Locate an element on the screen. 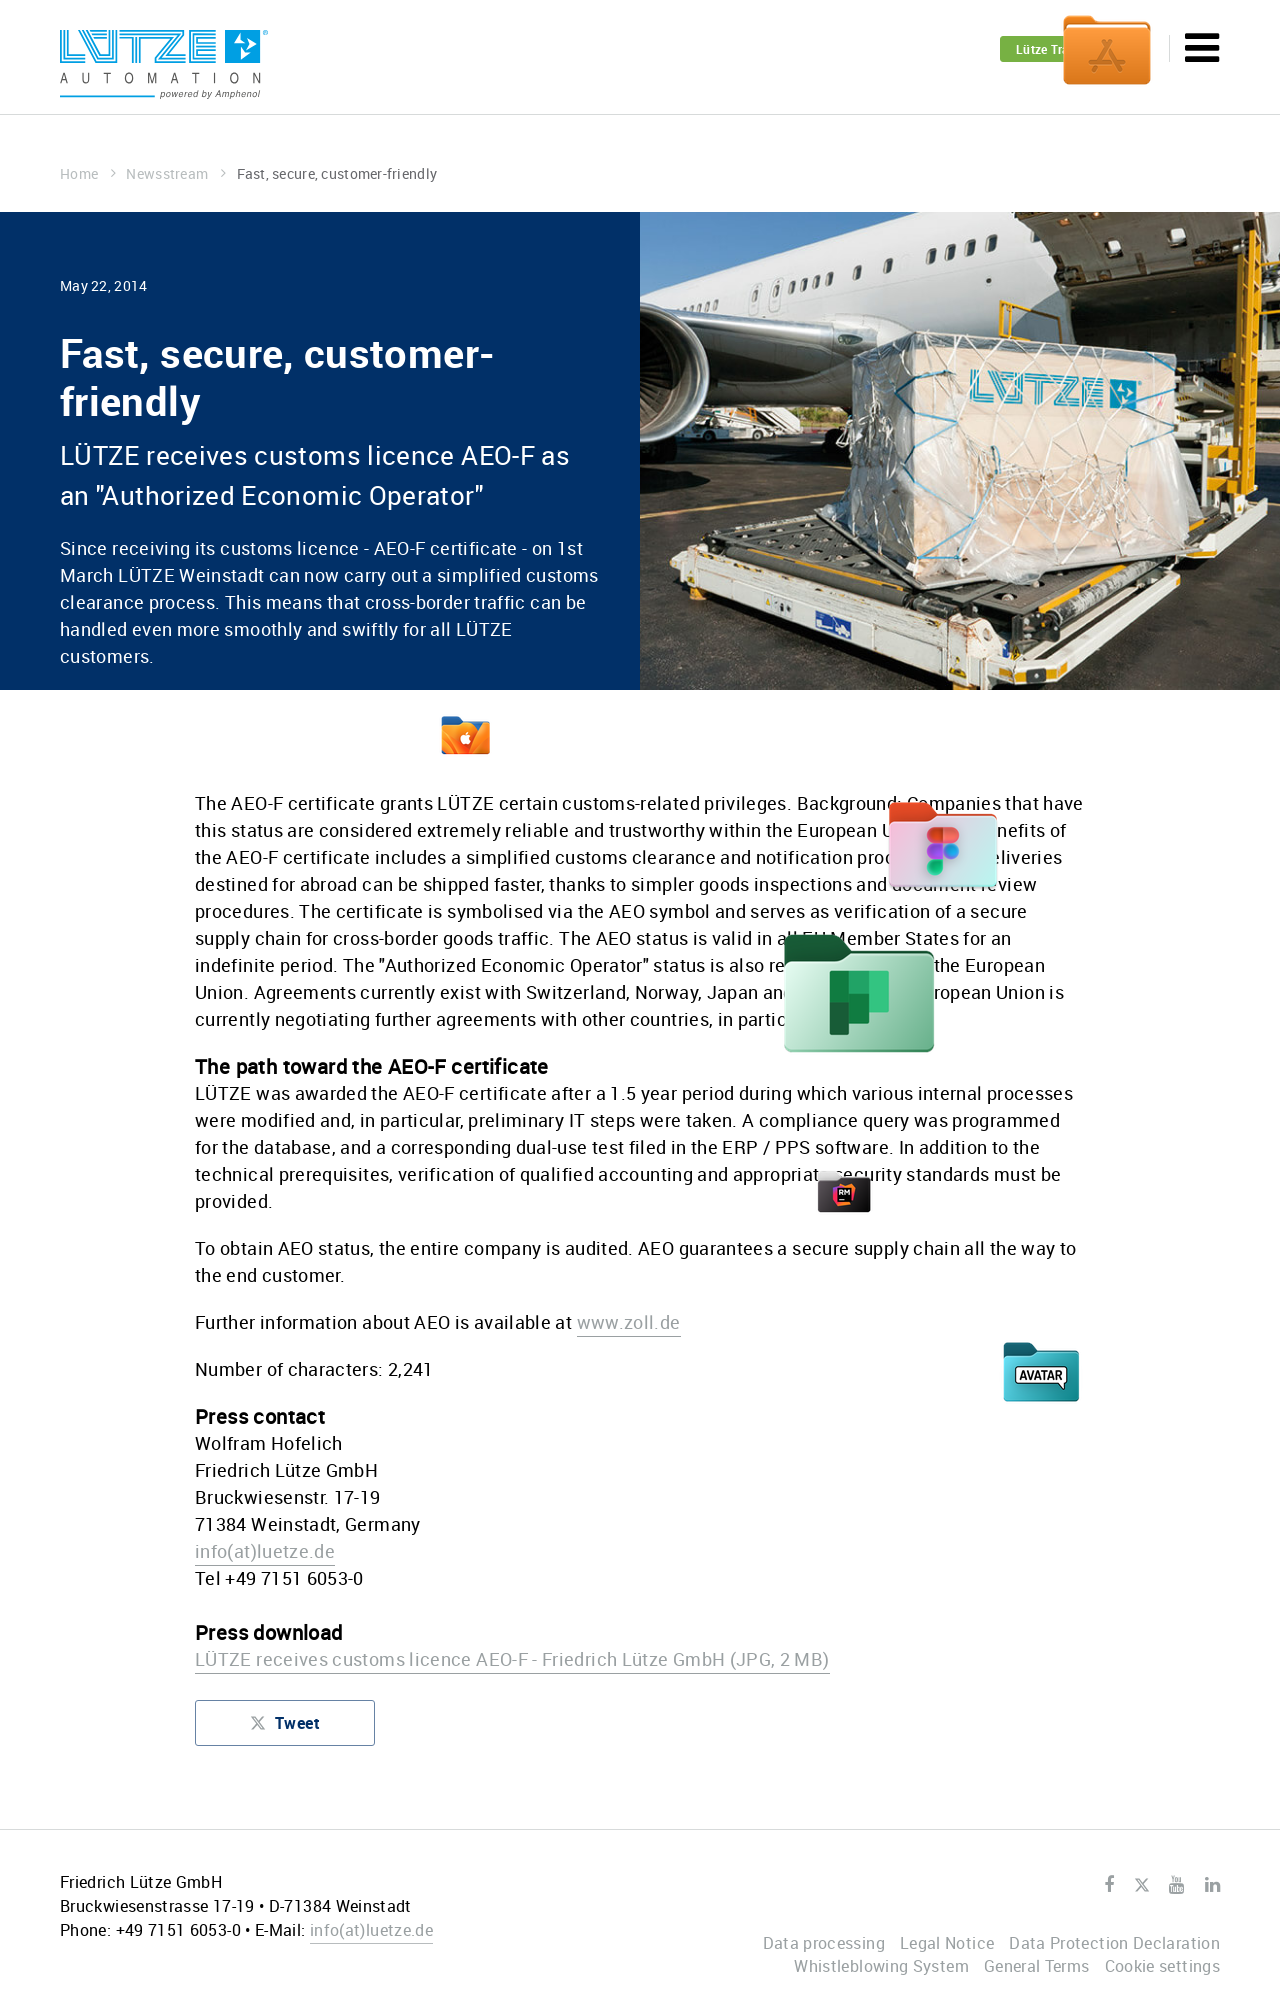 The width and height of the screenshot is (1280, 1989). open folder containing figma design files is located at coordinates (942, 847).